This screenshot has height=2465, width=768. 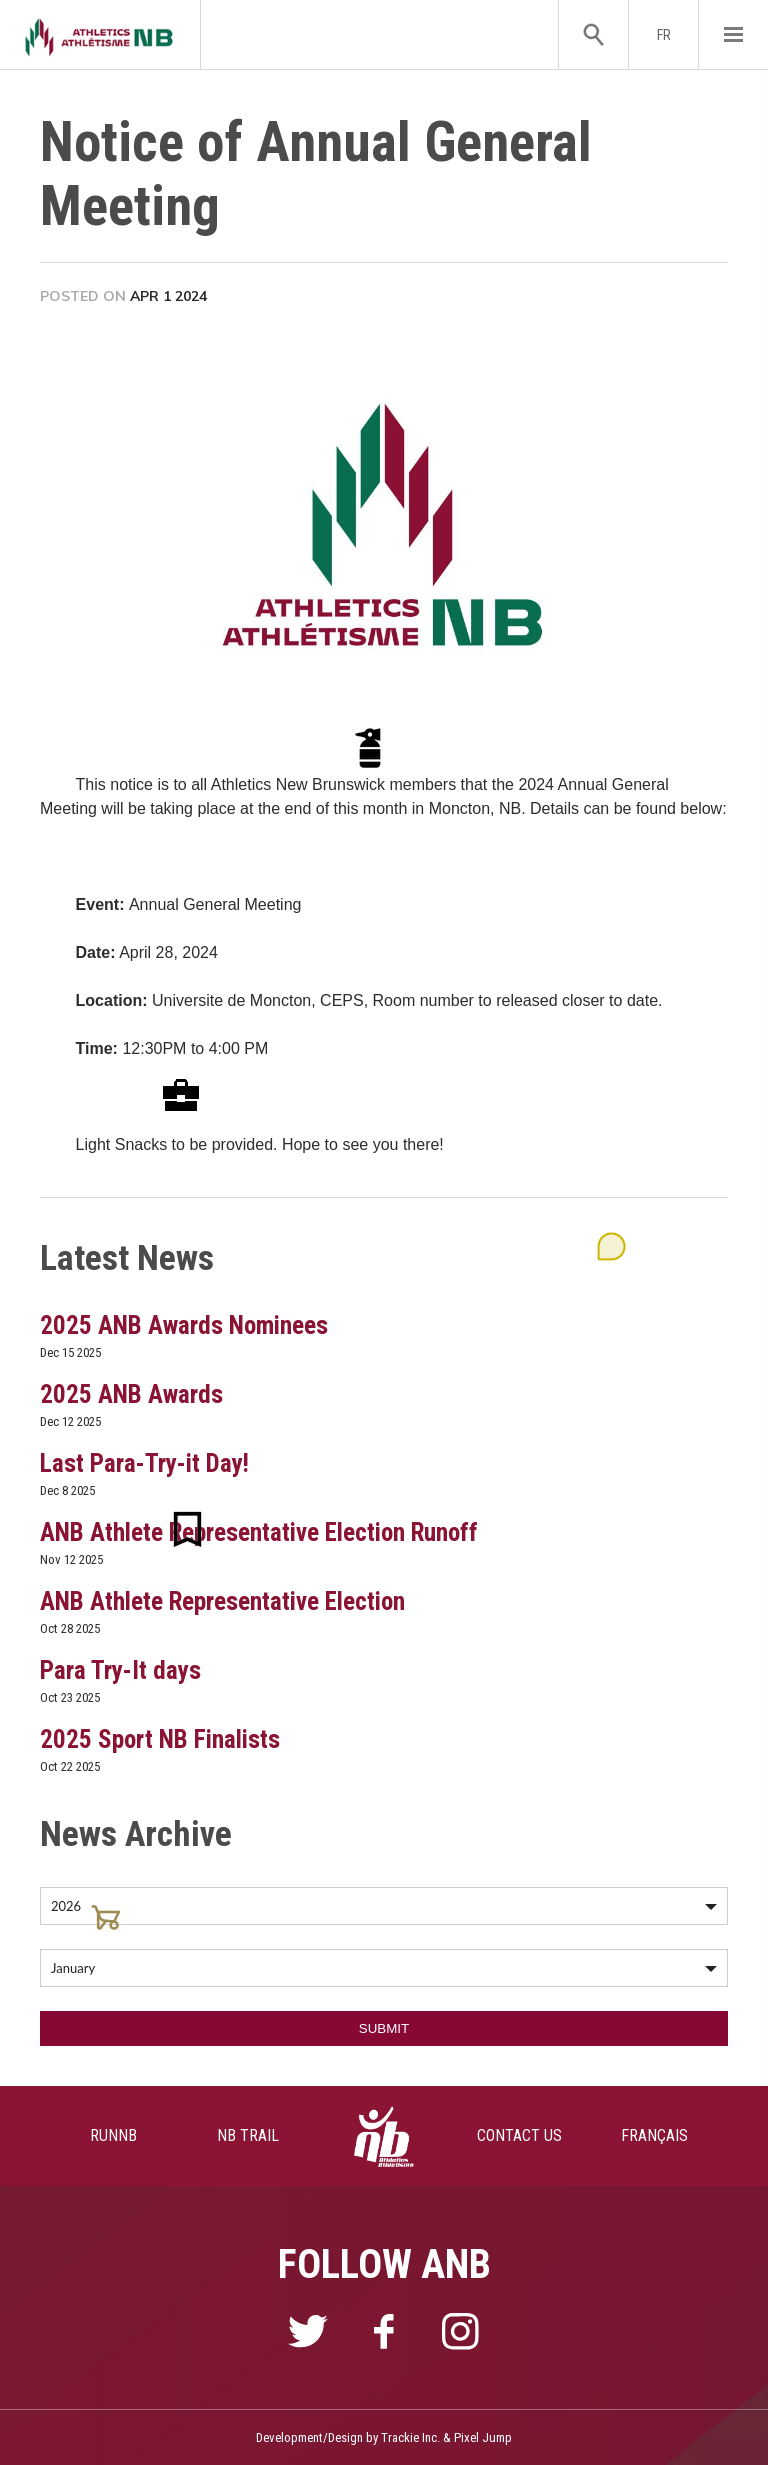 What do you see at coordinates (187, 1529) in the screenshot?
I see `save this item for later` at bounding box center [187, 1529].